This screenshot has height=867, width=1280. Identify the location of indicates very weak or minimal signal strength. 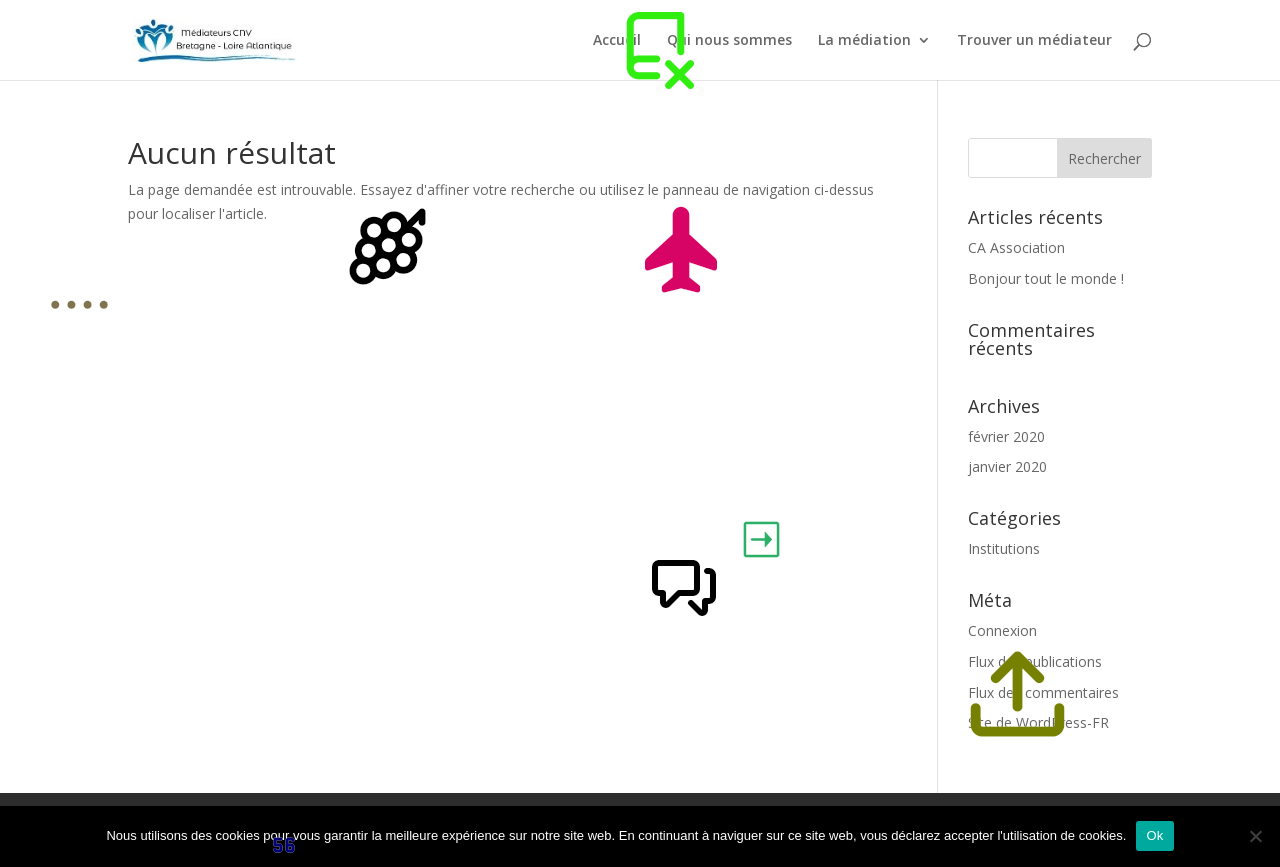
(79, 280).